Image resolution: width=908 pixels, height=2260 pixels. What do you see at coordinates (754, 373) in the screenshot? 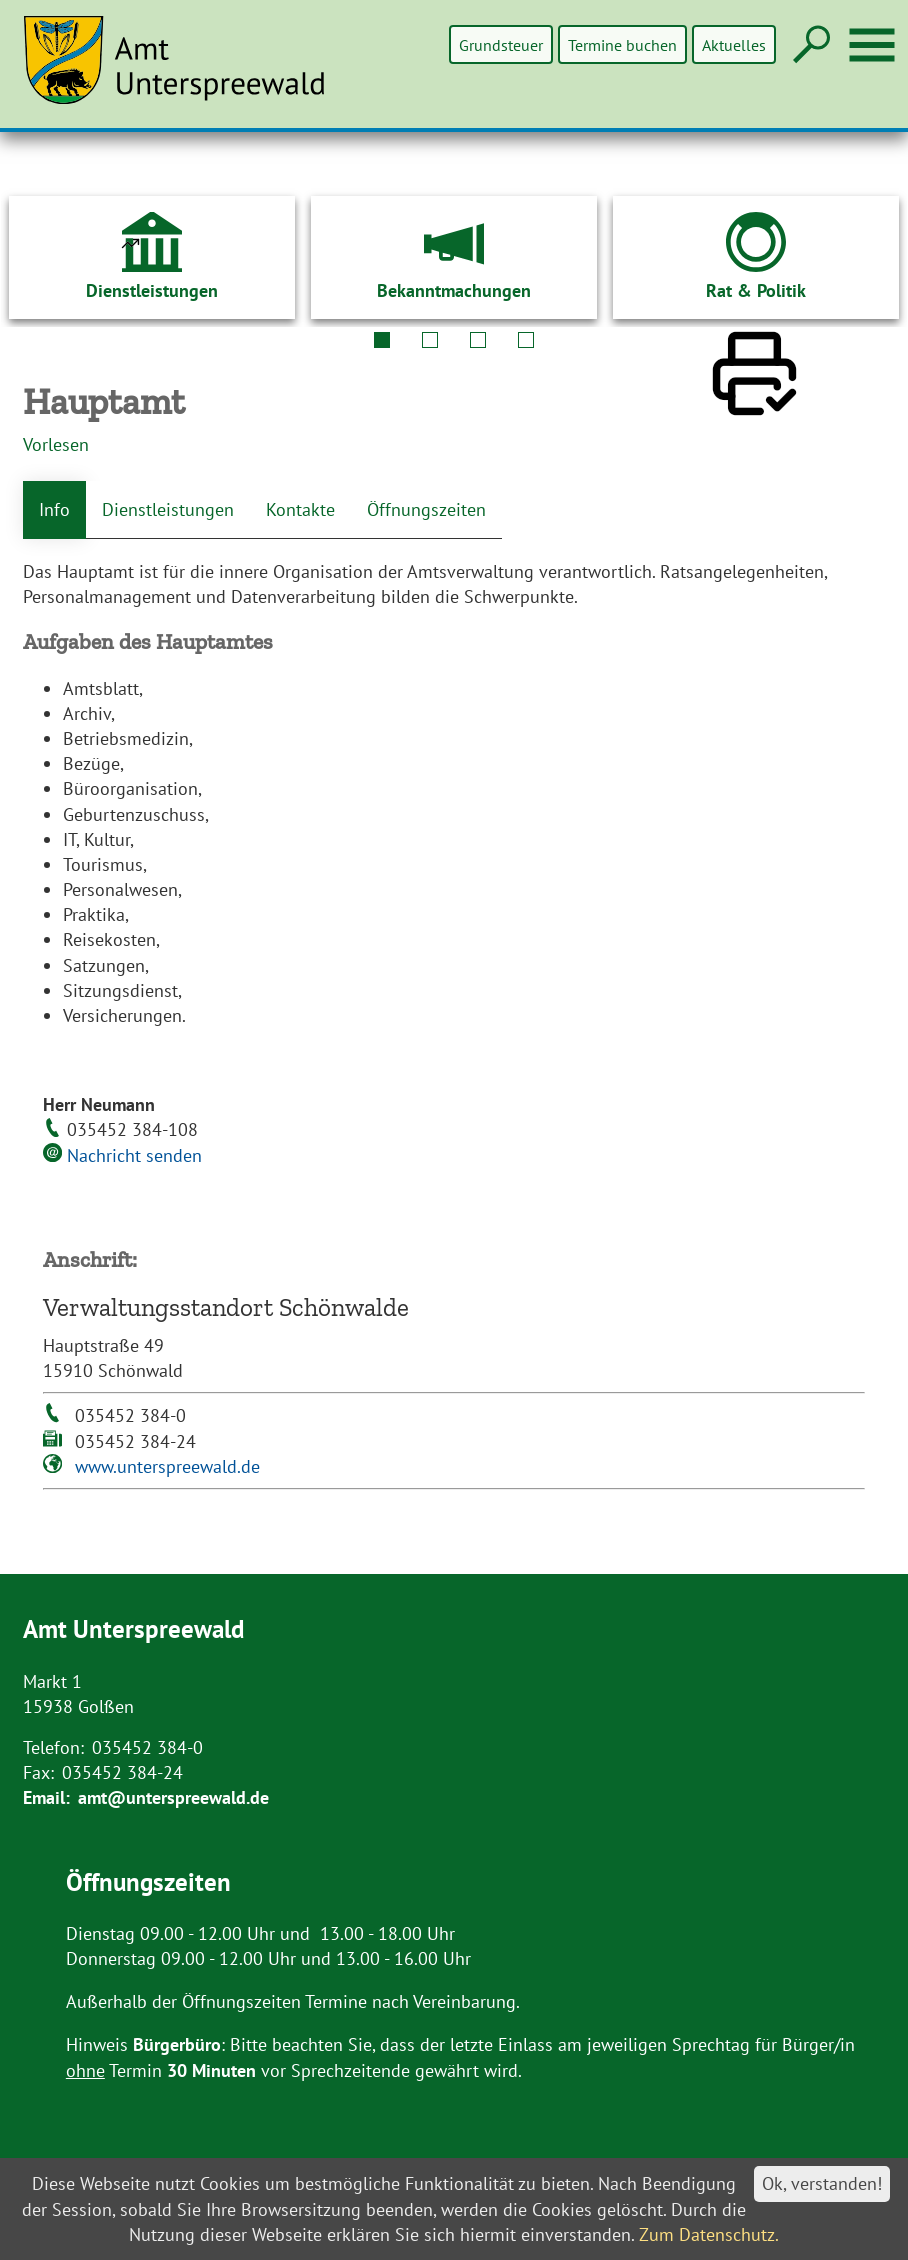
I see `print job completed successfully` at bounding box center [754, 373].